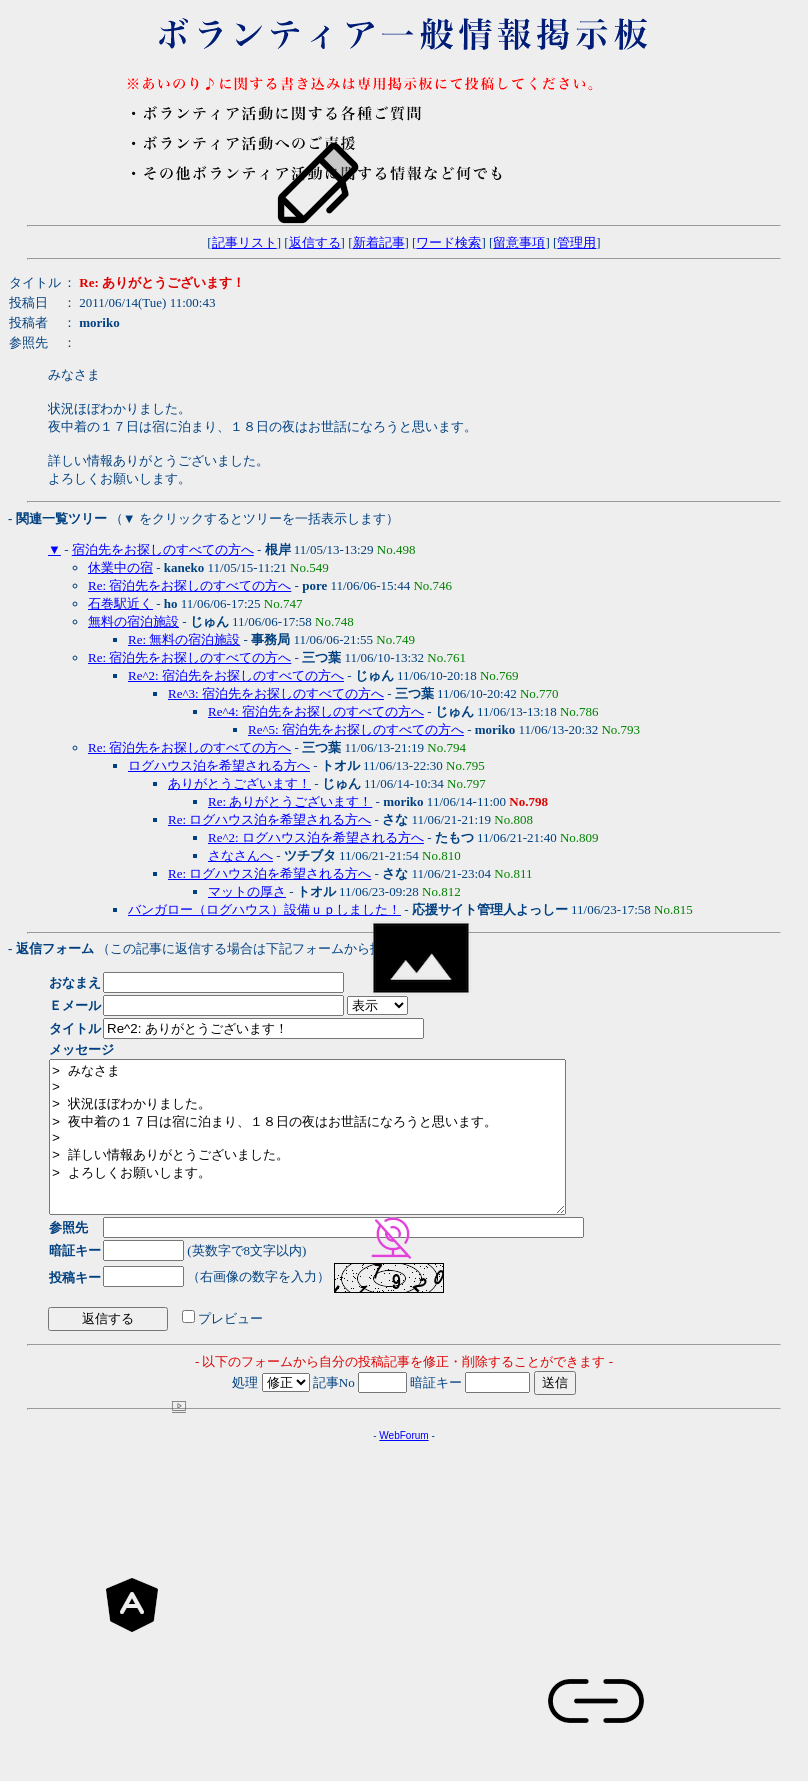 This screenshot has height=1781, width=808. Describe the element at coordinates (393, 1239) in the screenshot. I see `camera is disabled or blocked` at that location.